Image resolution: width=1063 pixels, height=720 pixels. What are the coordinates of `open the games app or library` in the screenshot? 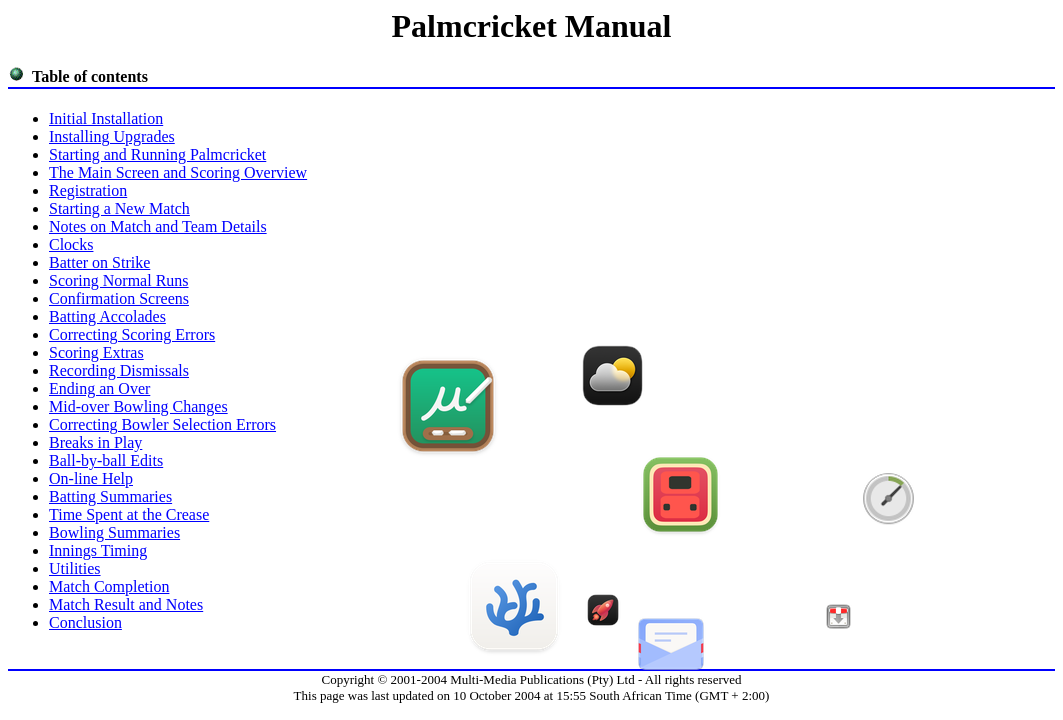 It's located at (603, 610).